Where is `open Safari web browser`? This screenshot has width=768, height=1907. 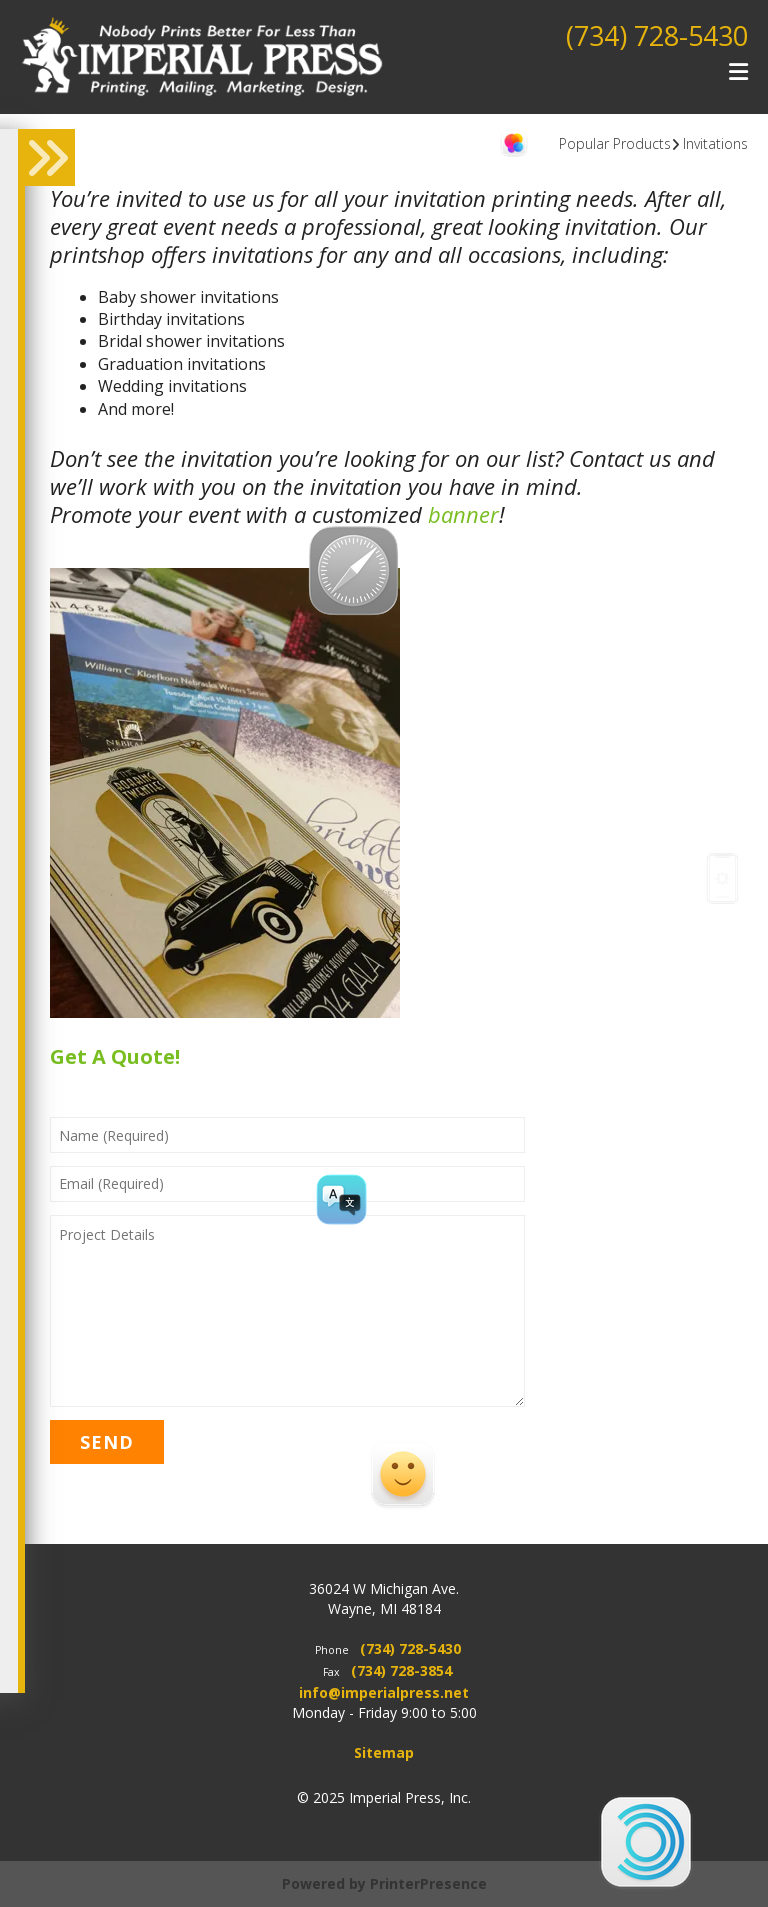
open Safari web browser is located at coordinates (353, 570).